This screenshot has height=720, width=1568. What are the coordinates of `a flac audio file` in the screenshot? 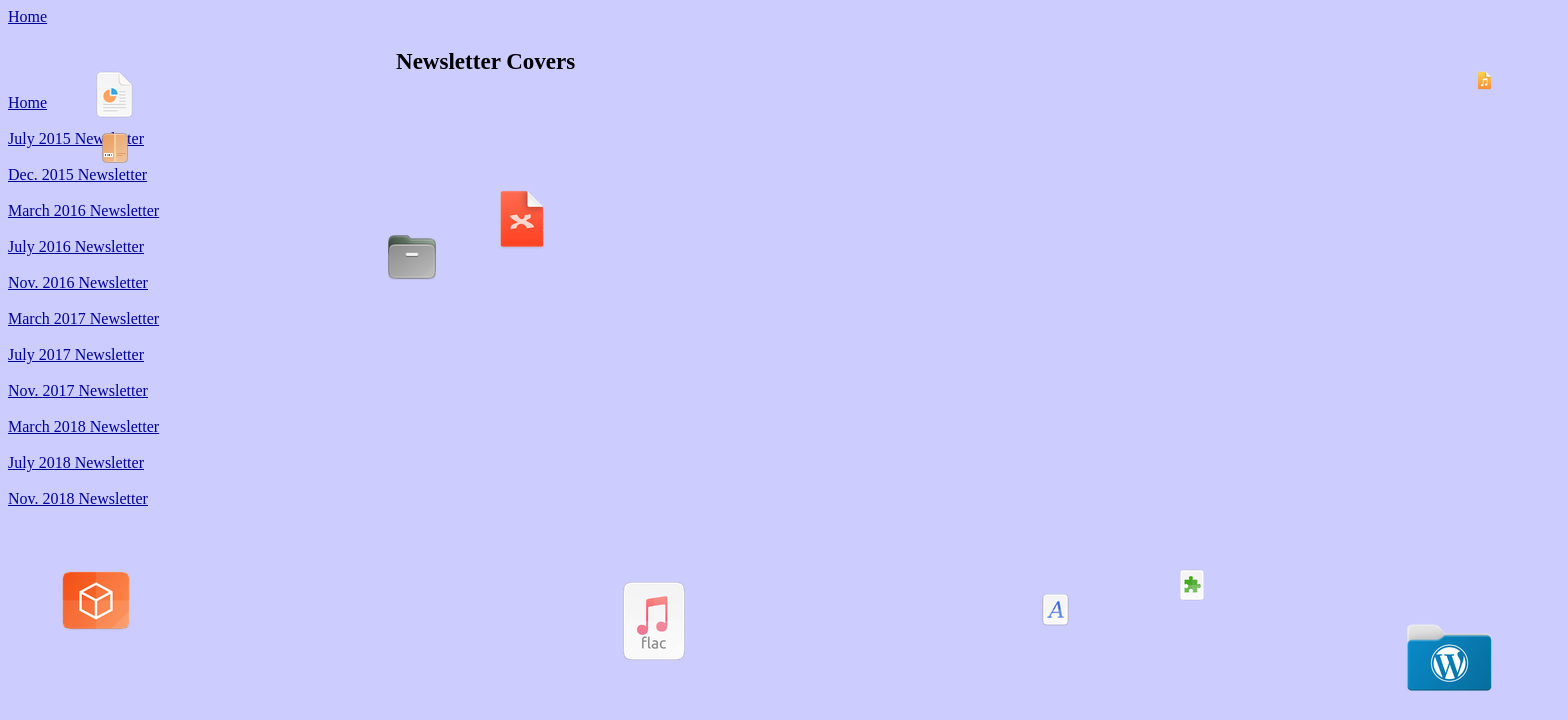 It's located at (654, 621).